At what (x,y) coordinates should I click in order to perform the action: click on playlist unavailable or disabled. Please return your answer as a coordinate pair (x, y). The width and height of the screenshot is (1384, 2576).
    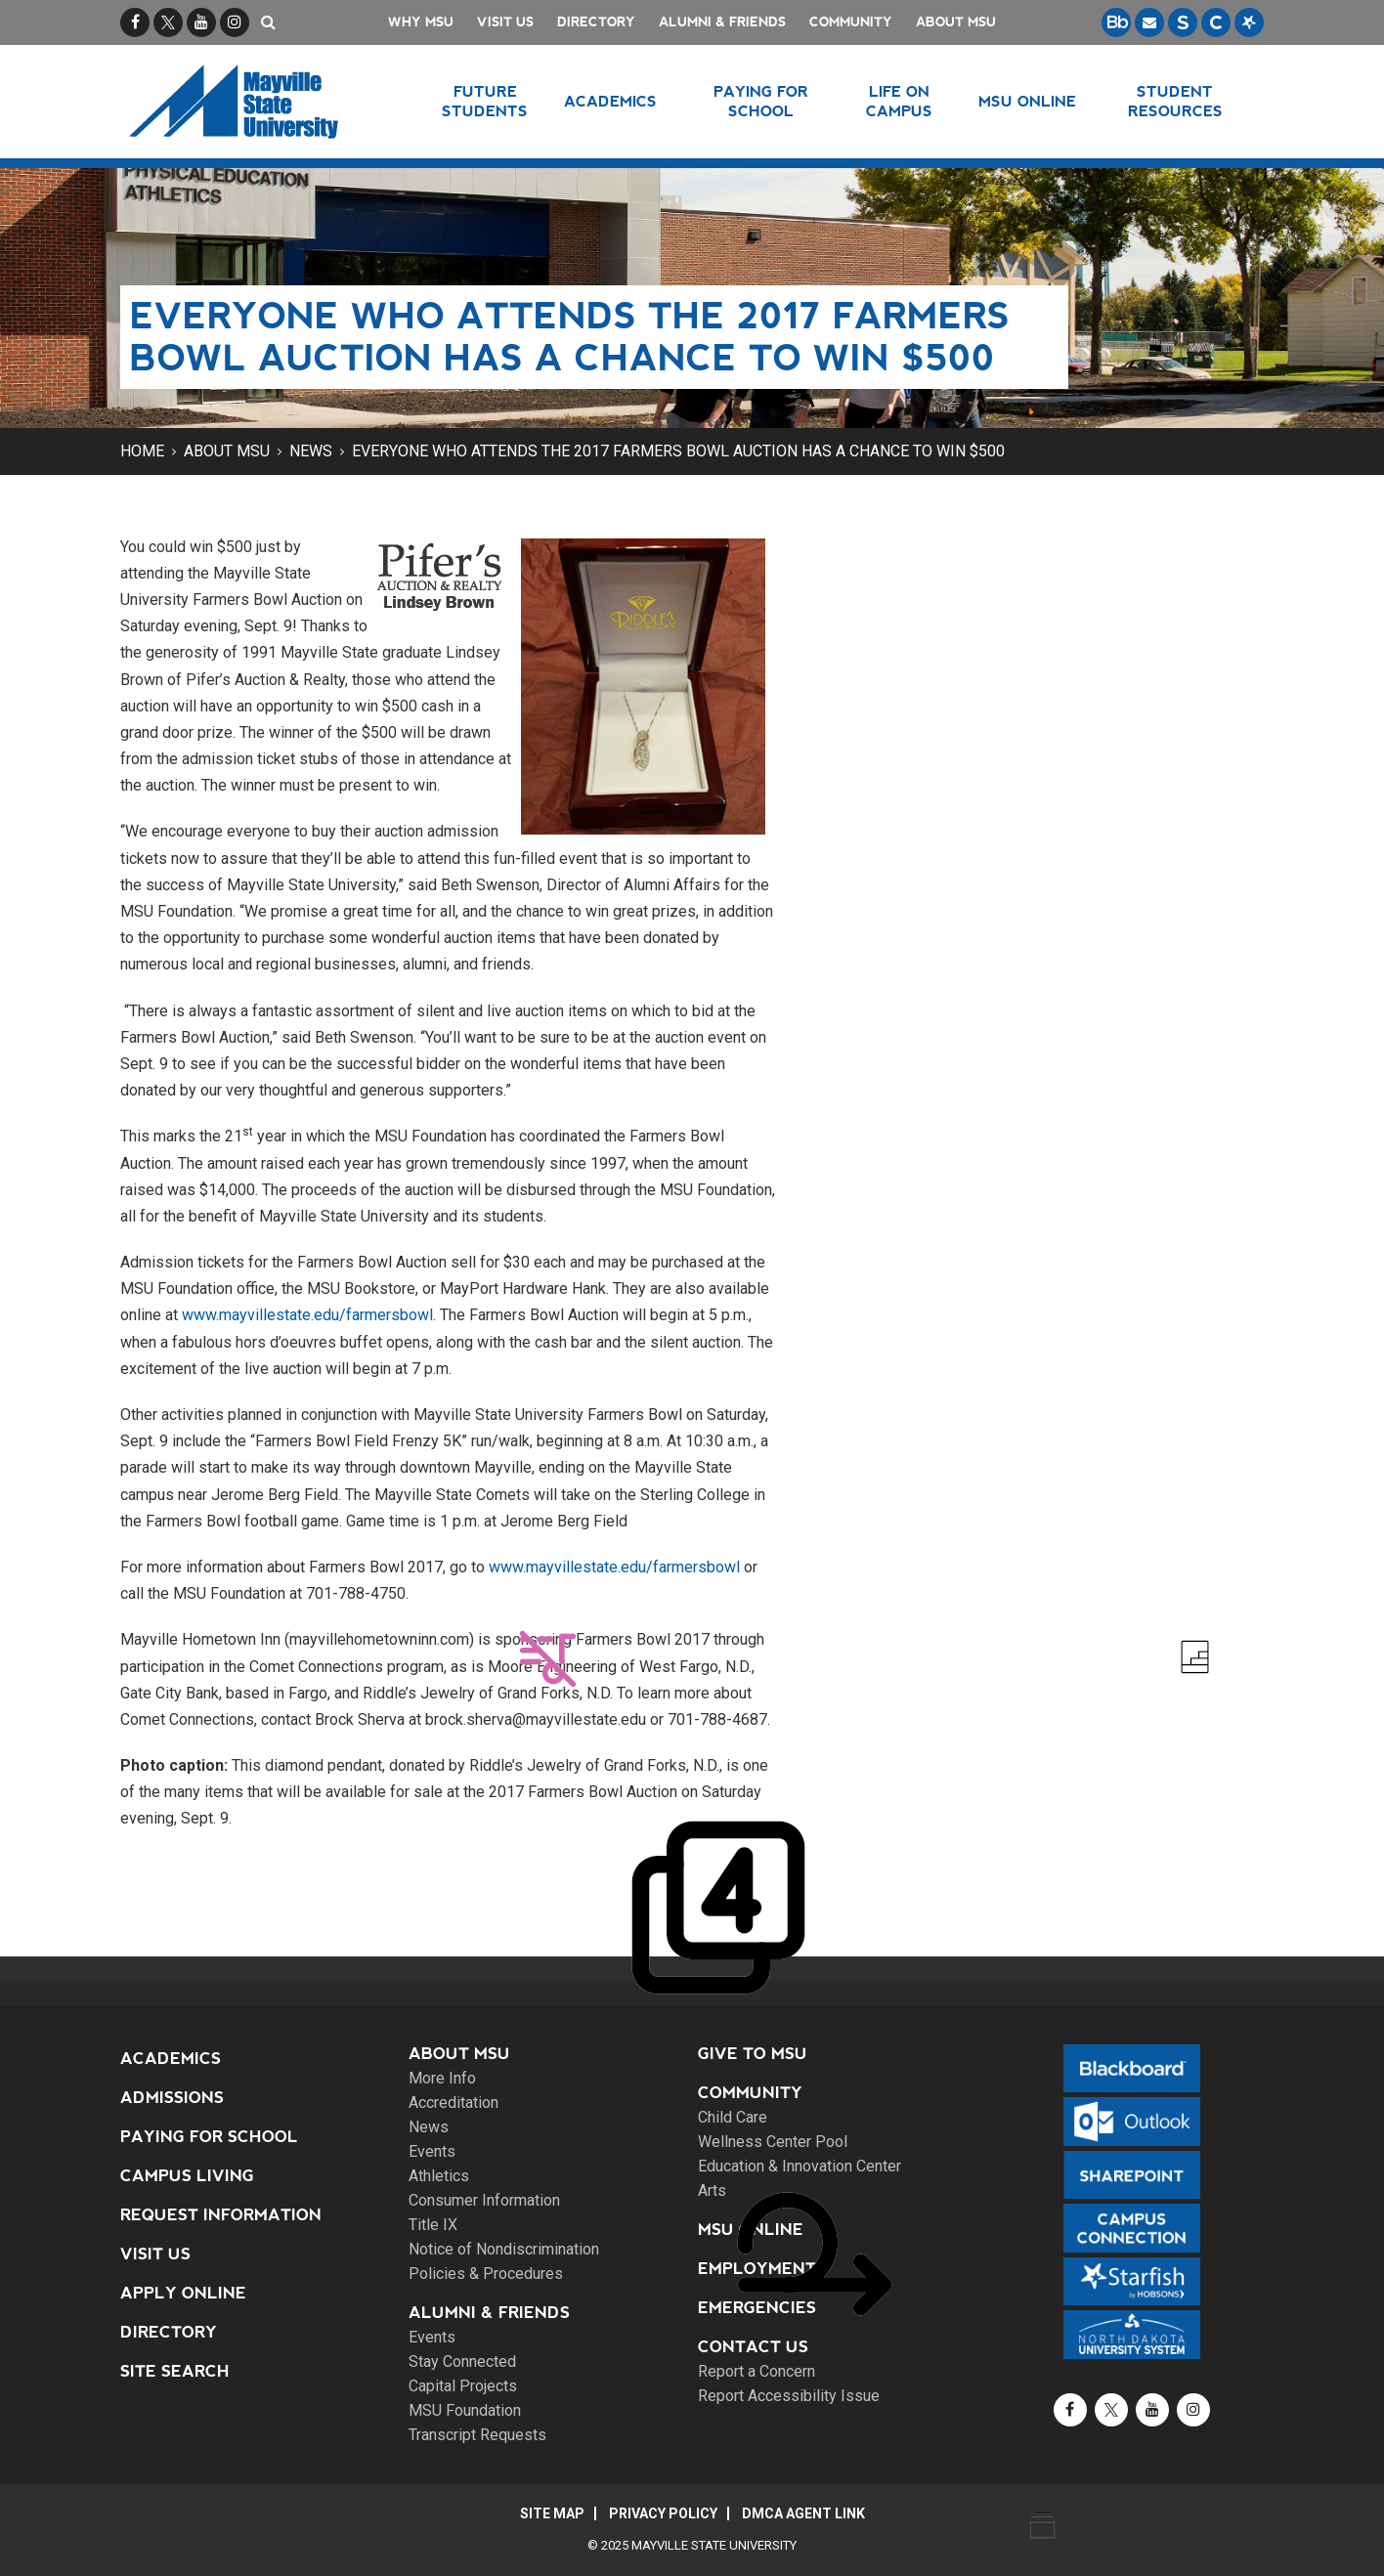
    Looking at the image, I should click on (547, 1658).